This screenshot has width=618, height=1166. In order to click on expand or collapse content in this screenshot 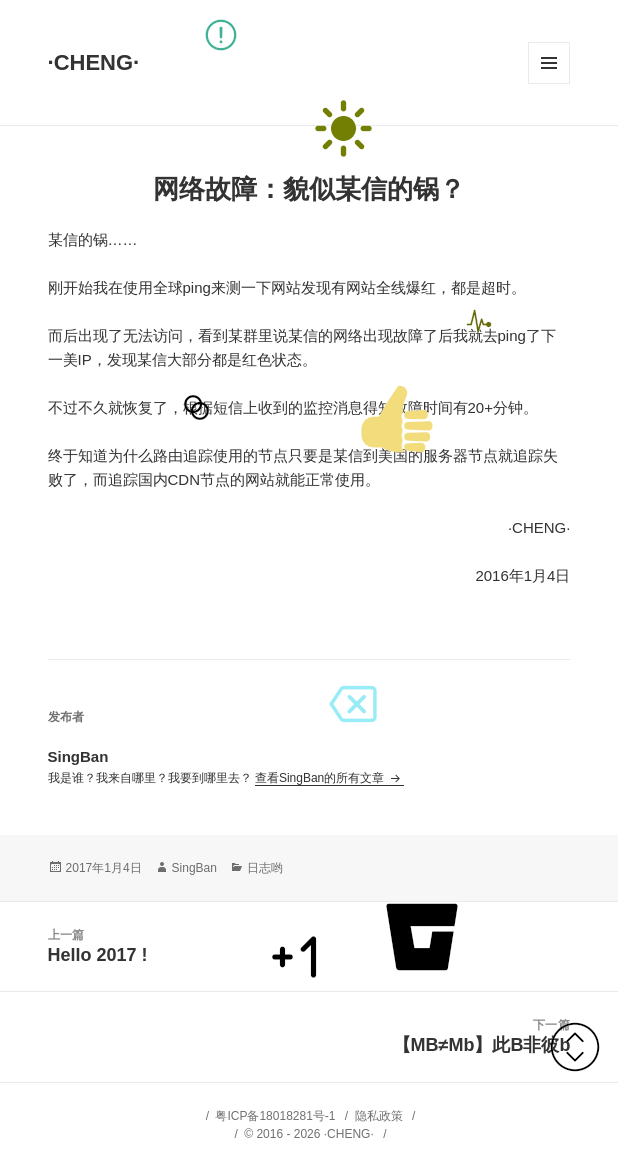, I will do `click(575, 1047)`.